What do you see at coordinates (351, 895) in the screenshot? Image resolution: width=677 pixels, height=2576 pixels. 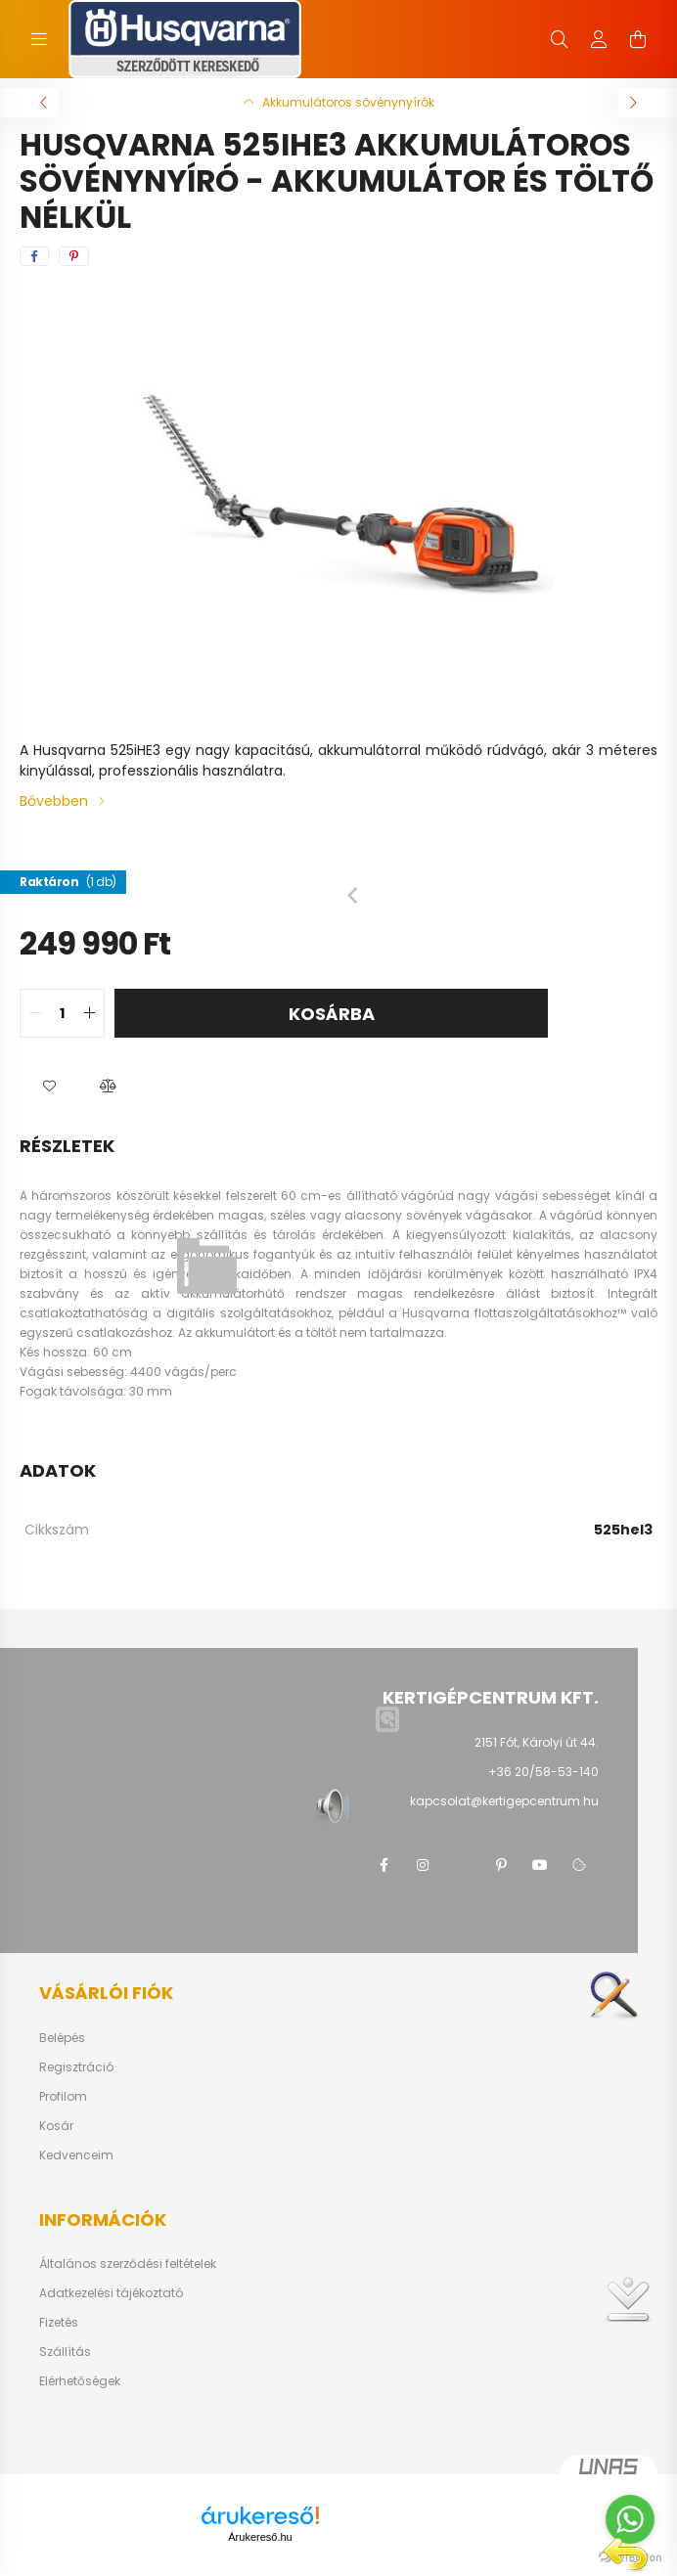 I see `go back to previous screen` at bounding box center [351, 895].